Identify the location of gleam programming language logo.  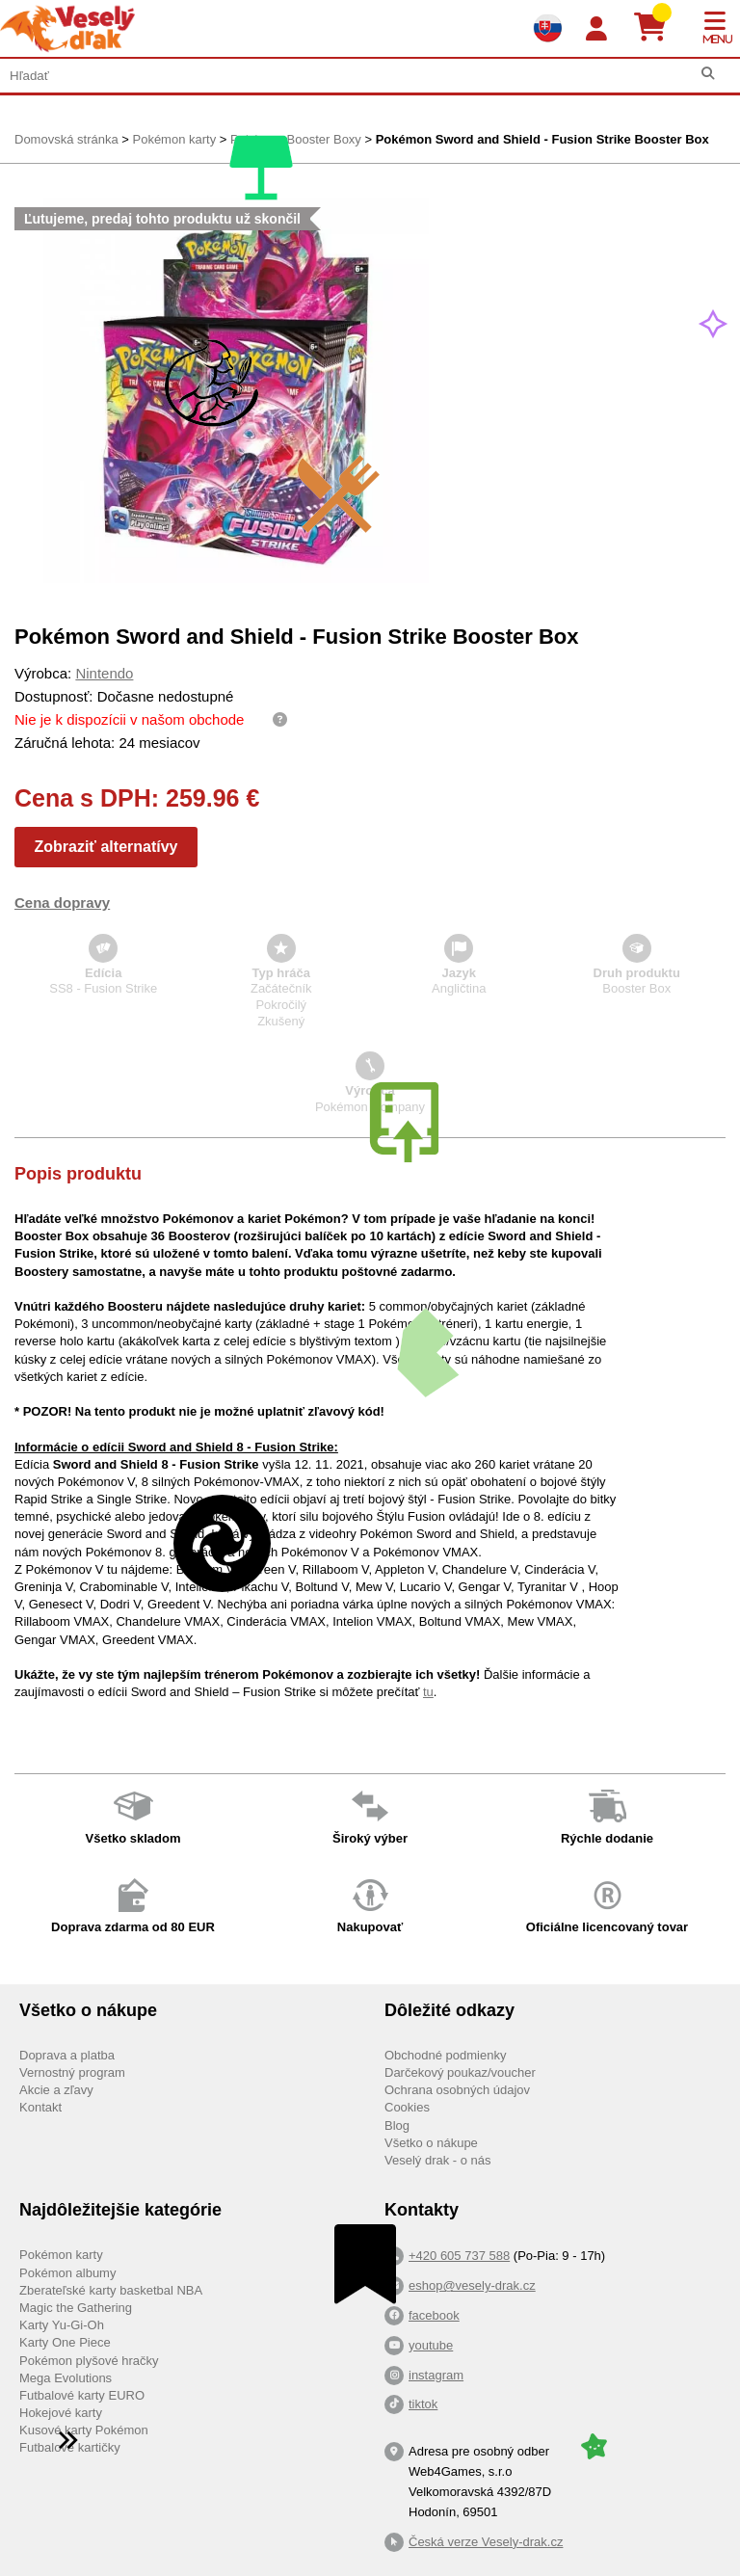
(594, 2446).